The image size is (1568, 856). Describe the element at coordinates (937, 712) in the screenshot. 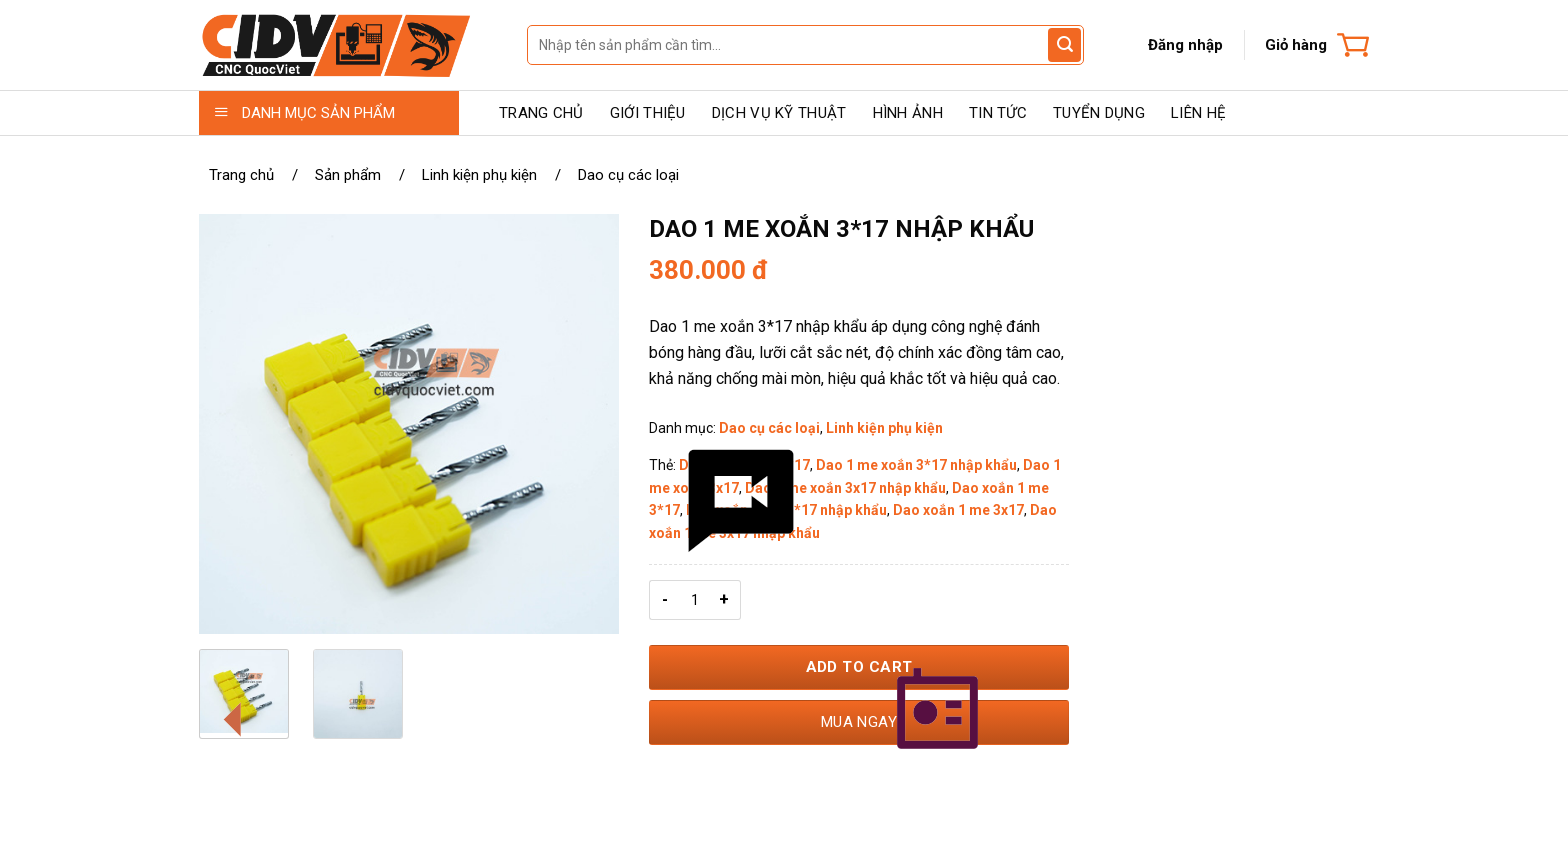

I see `open radio or audio streaming app` at that location.